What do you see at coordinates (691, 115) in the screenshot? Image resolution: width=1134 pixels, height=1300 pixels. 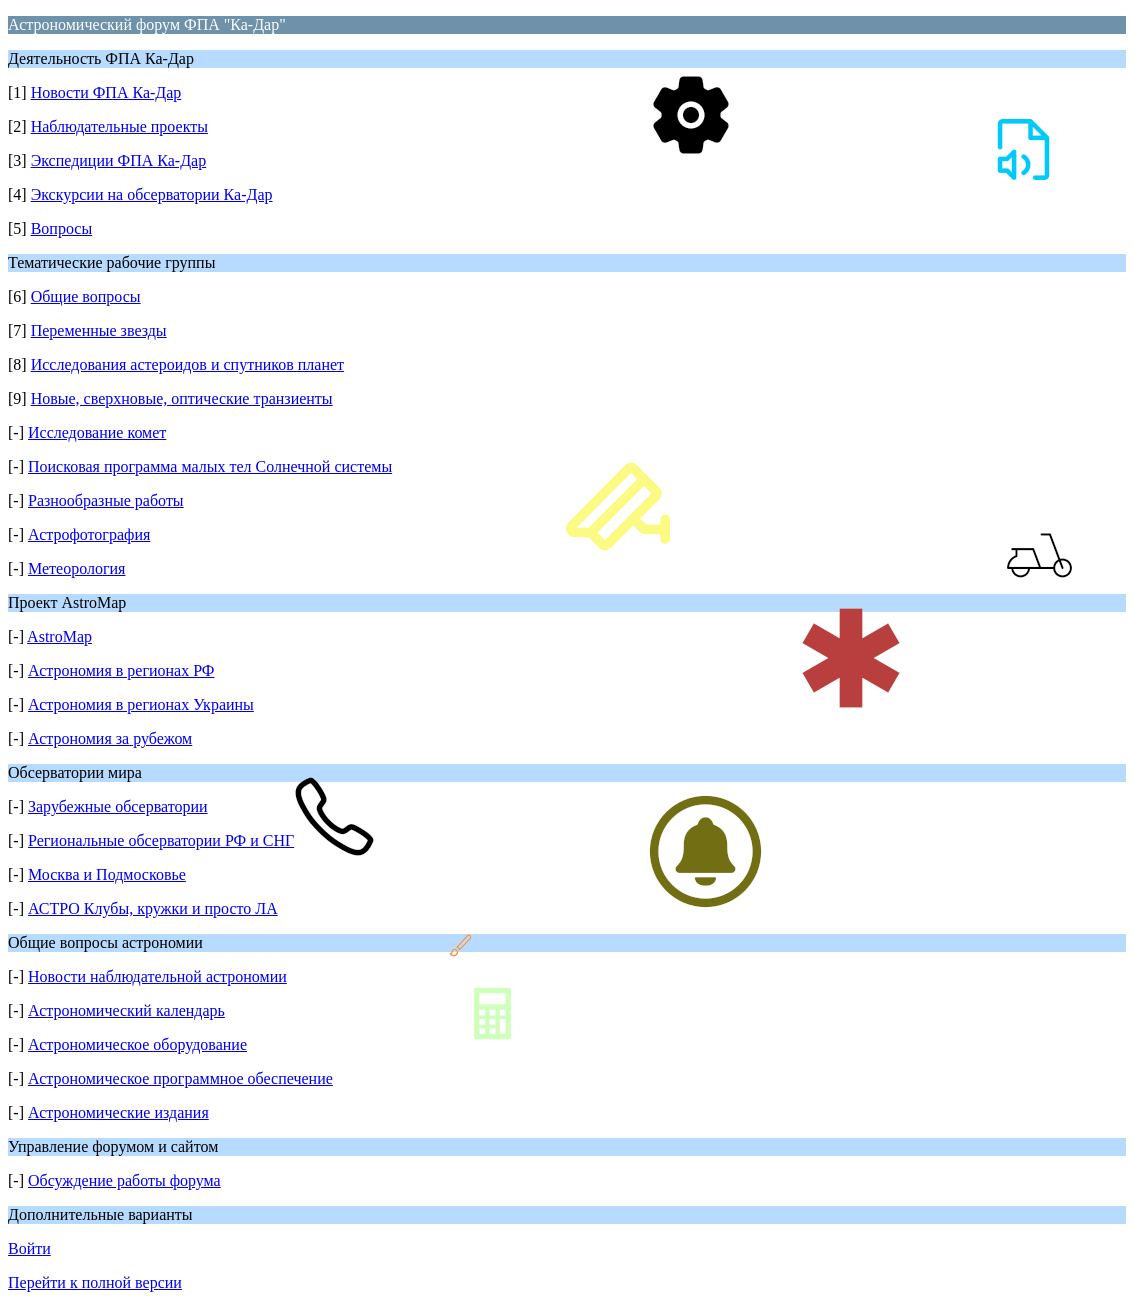 I see `open settings menu` at bounding box center [691, 115].